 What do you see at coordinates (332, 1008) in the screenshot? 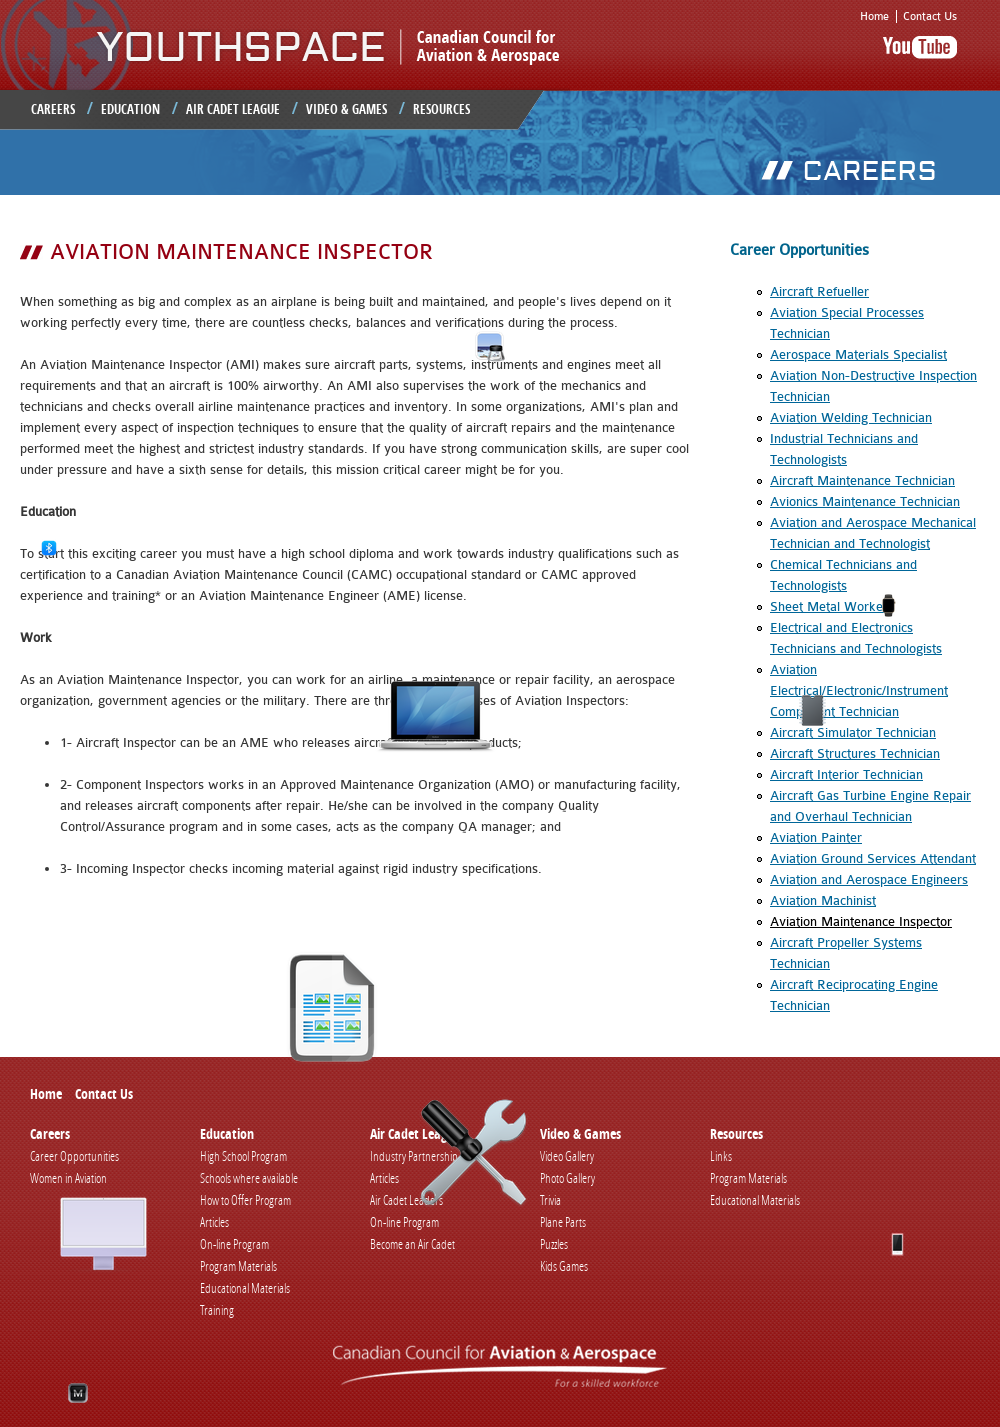
I see `open an opendocument master document file` at bounding box center [332, 1008].